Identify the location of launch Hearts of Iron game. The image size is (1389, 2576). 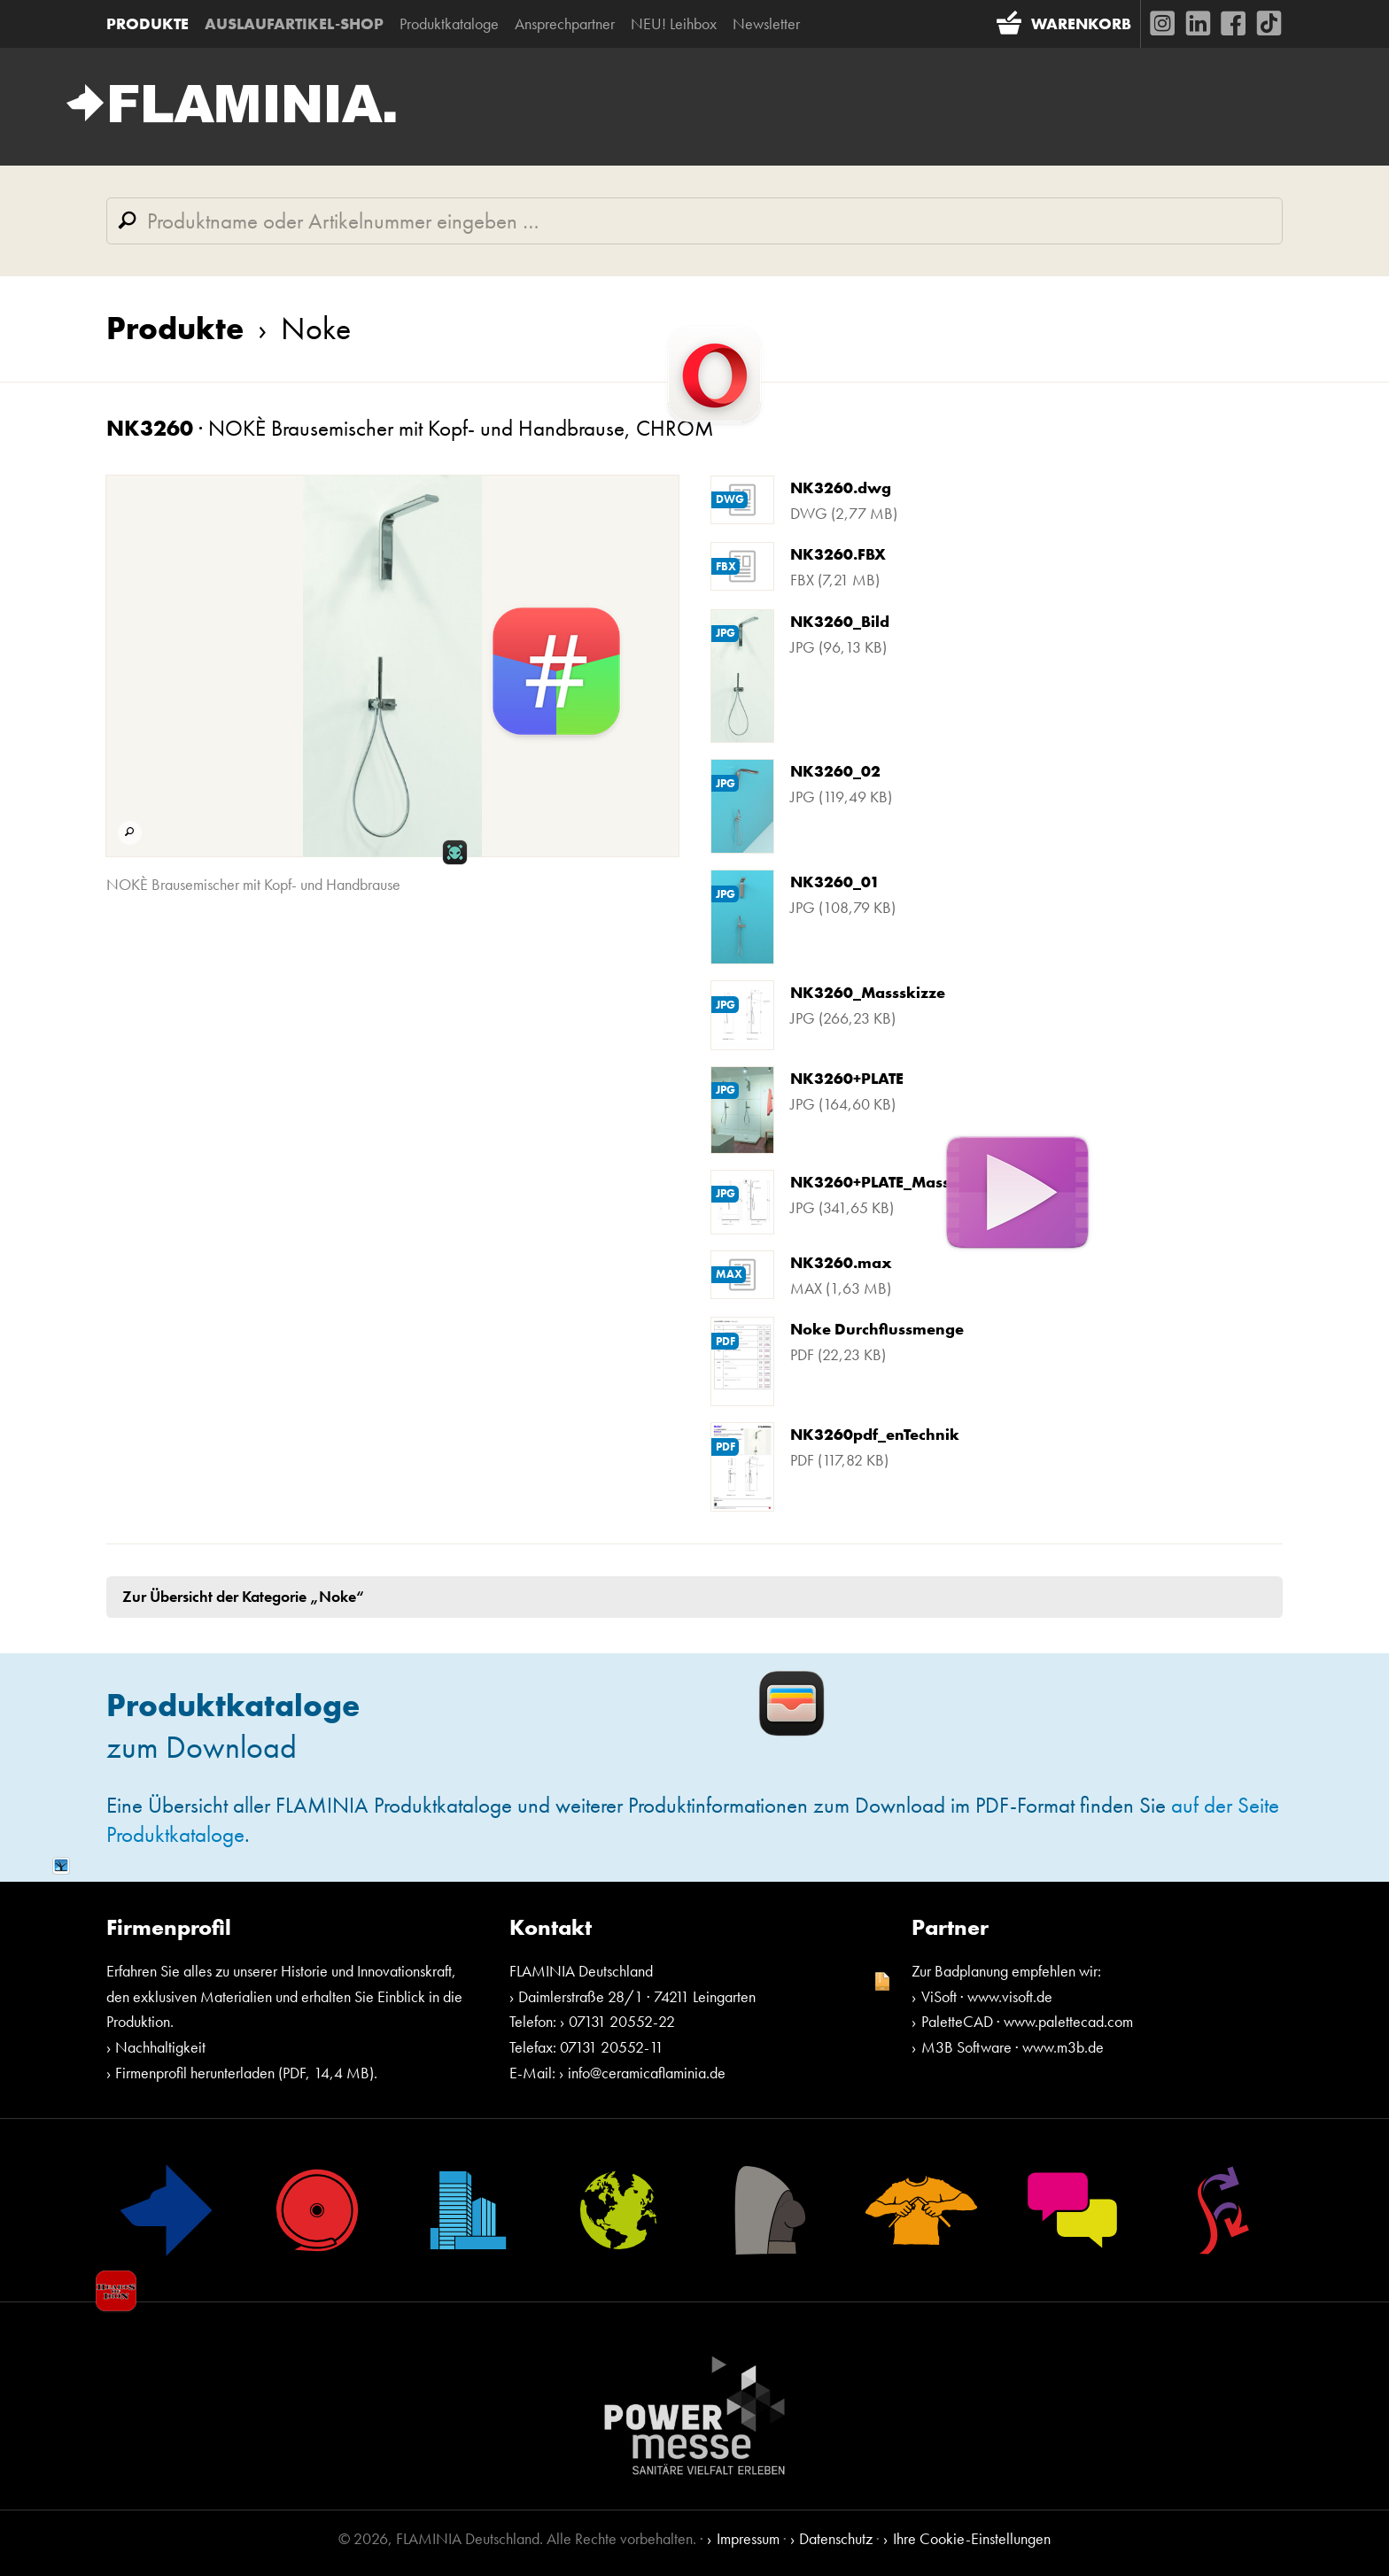
(116, 2291).